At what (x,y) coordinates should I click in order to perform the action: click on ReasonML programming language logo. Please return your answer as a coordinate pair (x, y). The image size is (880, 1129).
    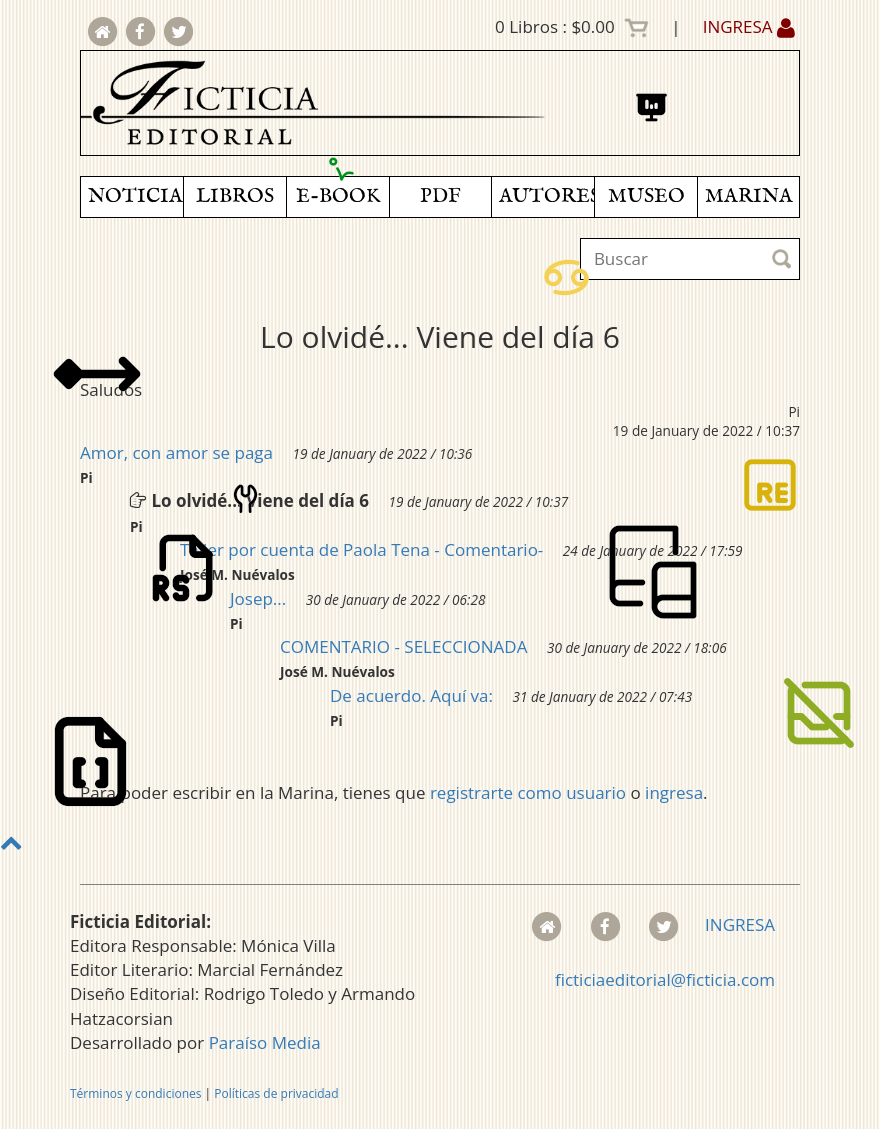
    Looking at the image, I should click on (770, 485).